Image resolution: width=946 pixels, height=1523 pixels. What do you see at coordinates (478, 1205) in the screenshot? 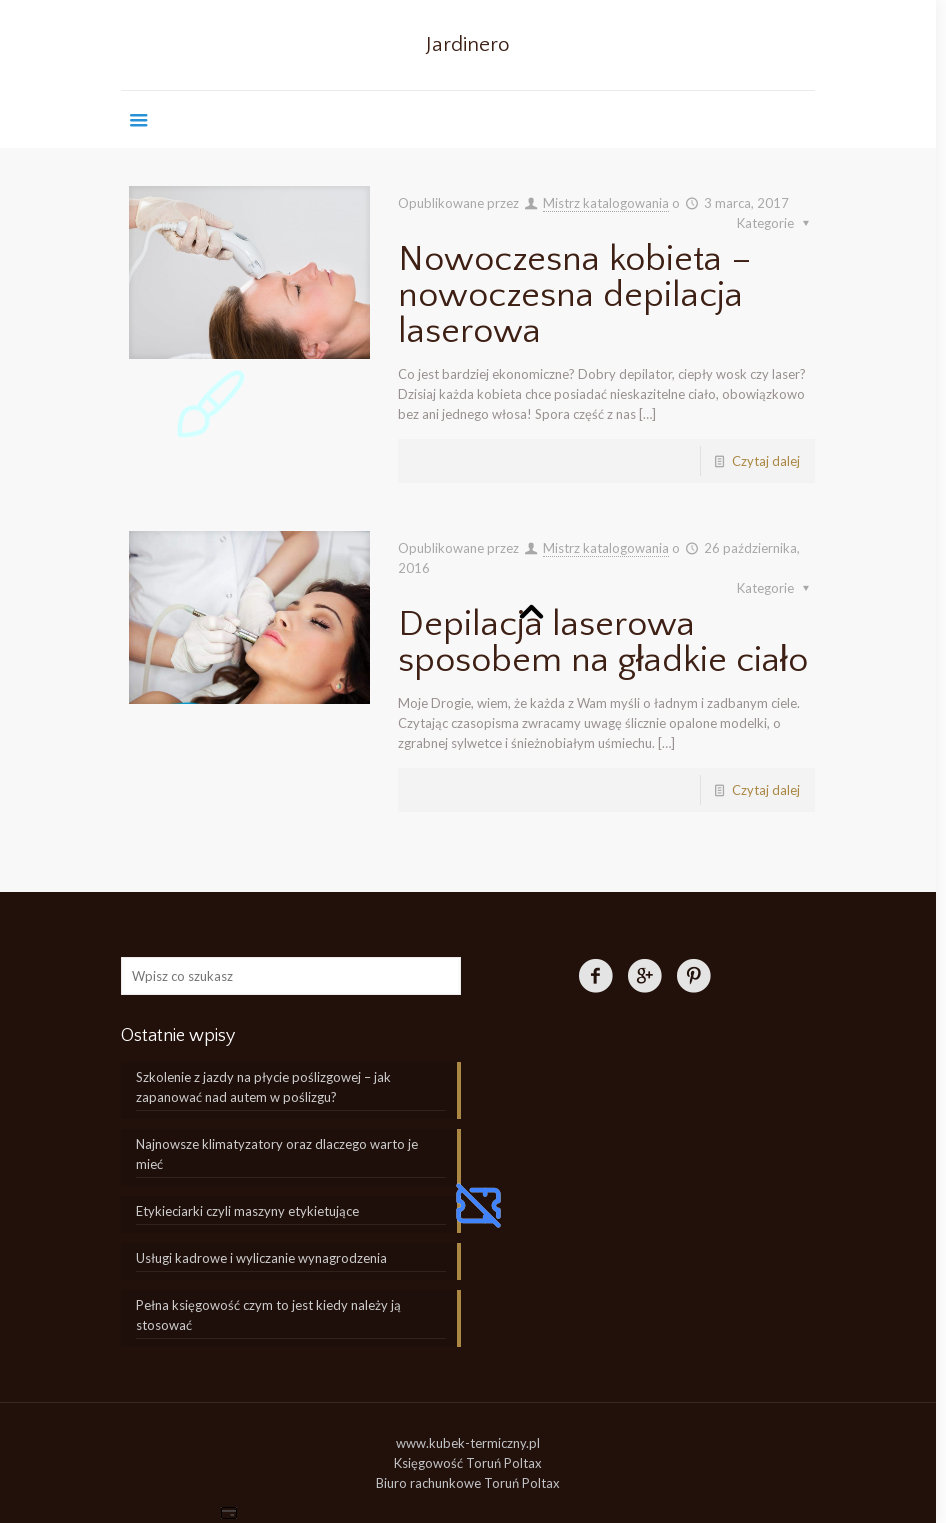
I see `ticket unavailable or sold out` at bounding box center [478, 1205].